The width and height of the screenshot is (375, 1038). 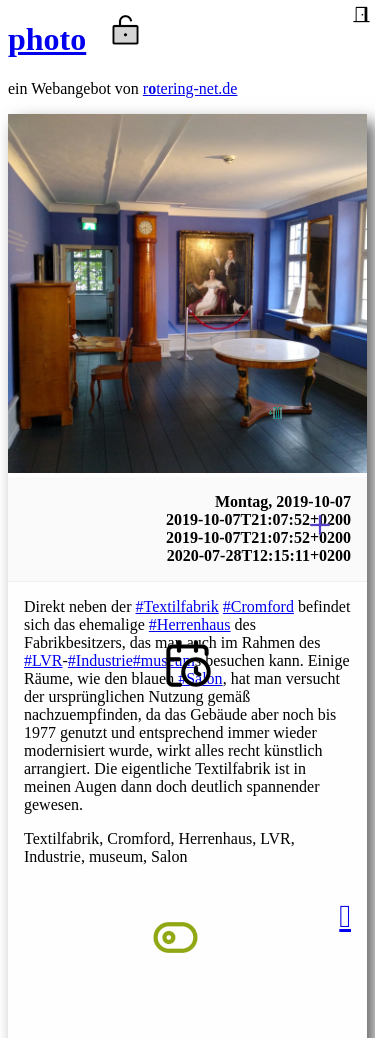 I want to click on add a new column to the left, so click(x=276, y=413).